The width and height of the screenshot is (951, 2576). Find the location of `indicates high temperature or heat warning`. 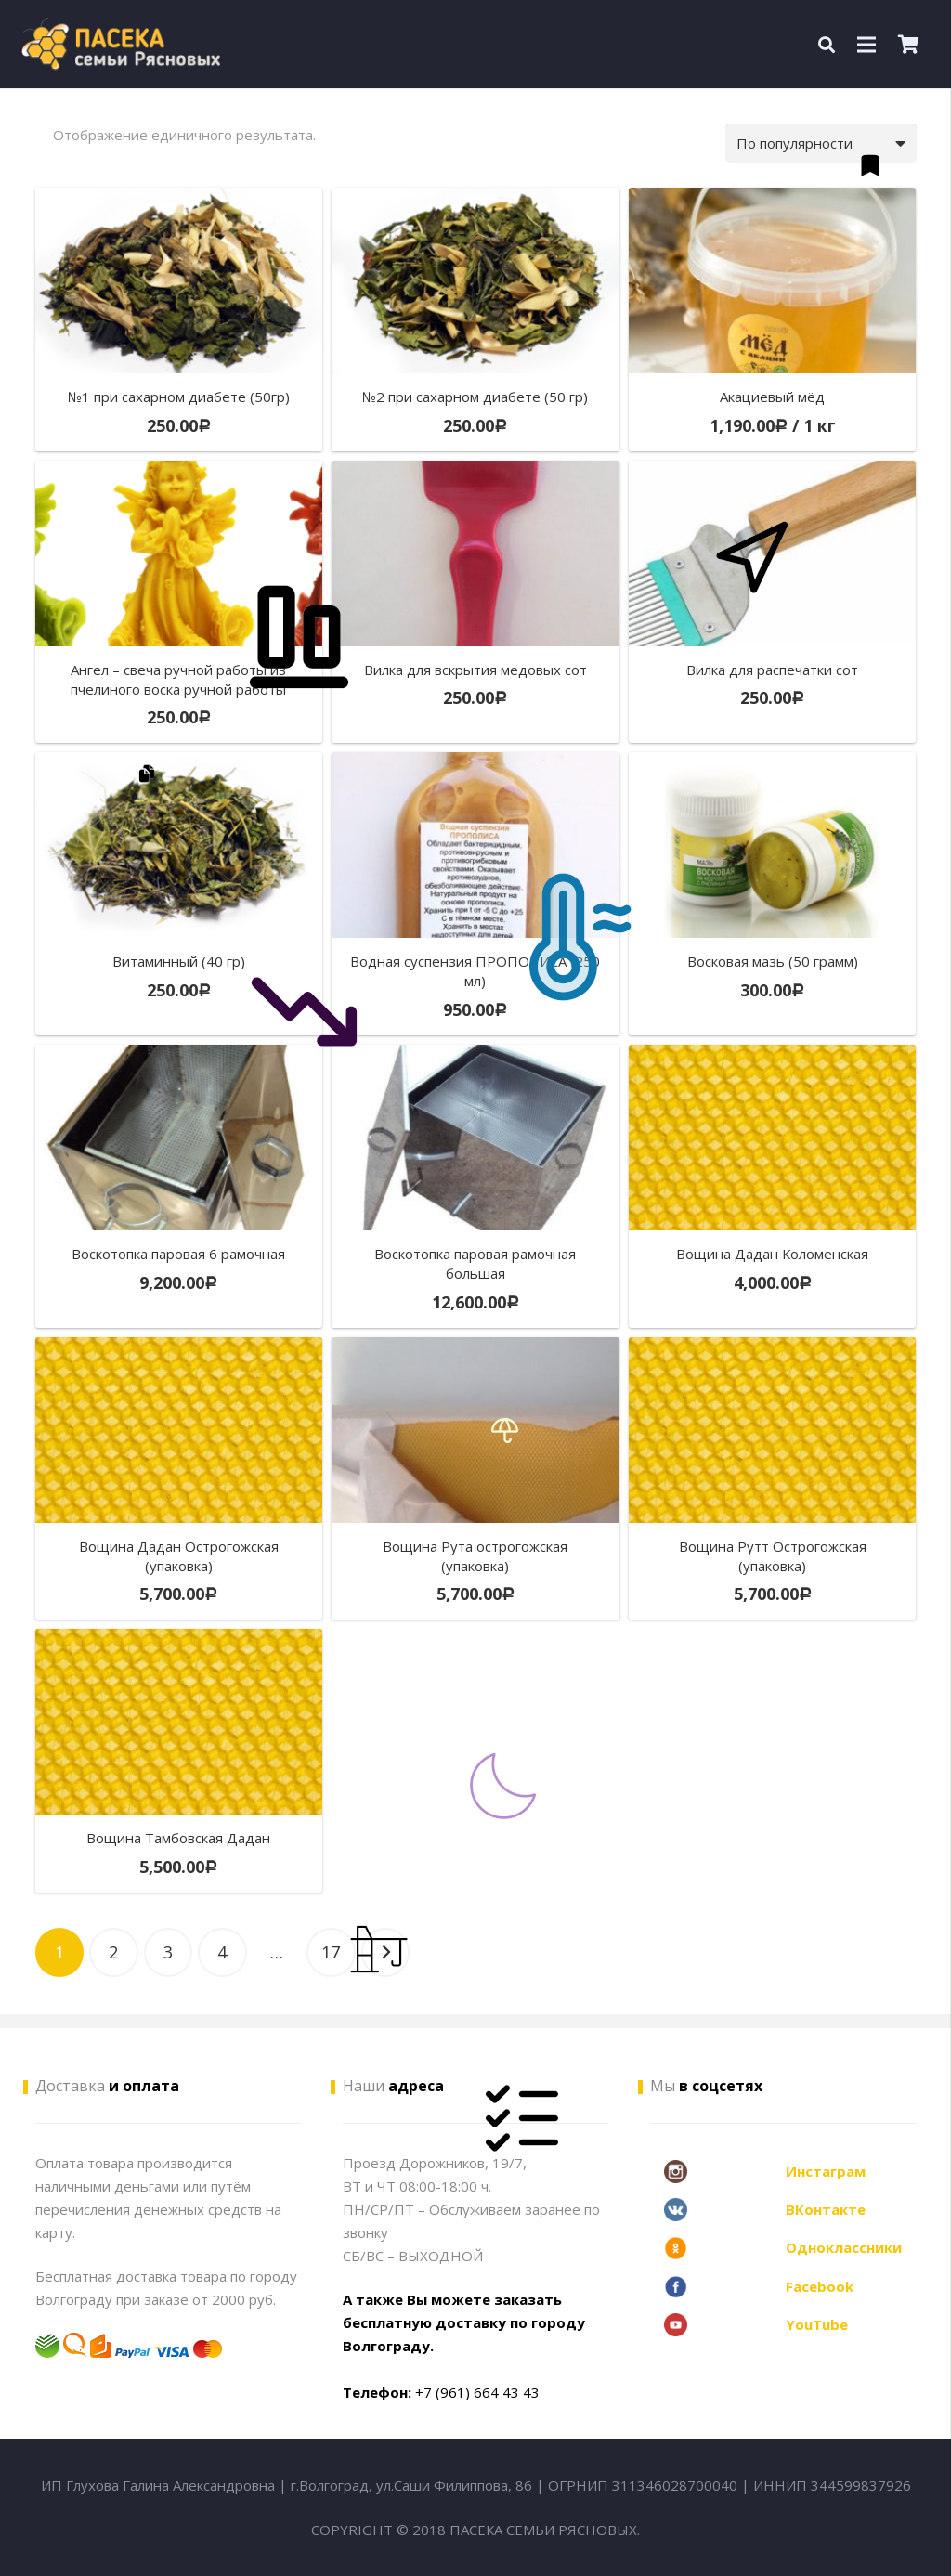

indicates high temperature or heat warning is located at coordinates (567, 937).